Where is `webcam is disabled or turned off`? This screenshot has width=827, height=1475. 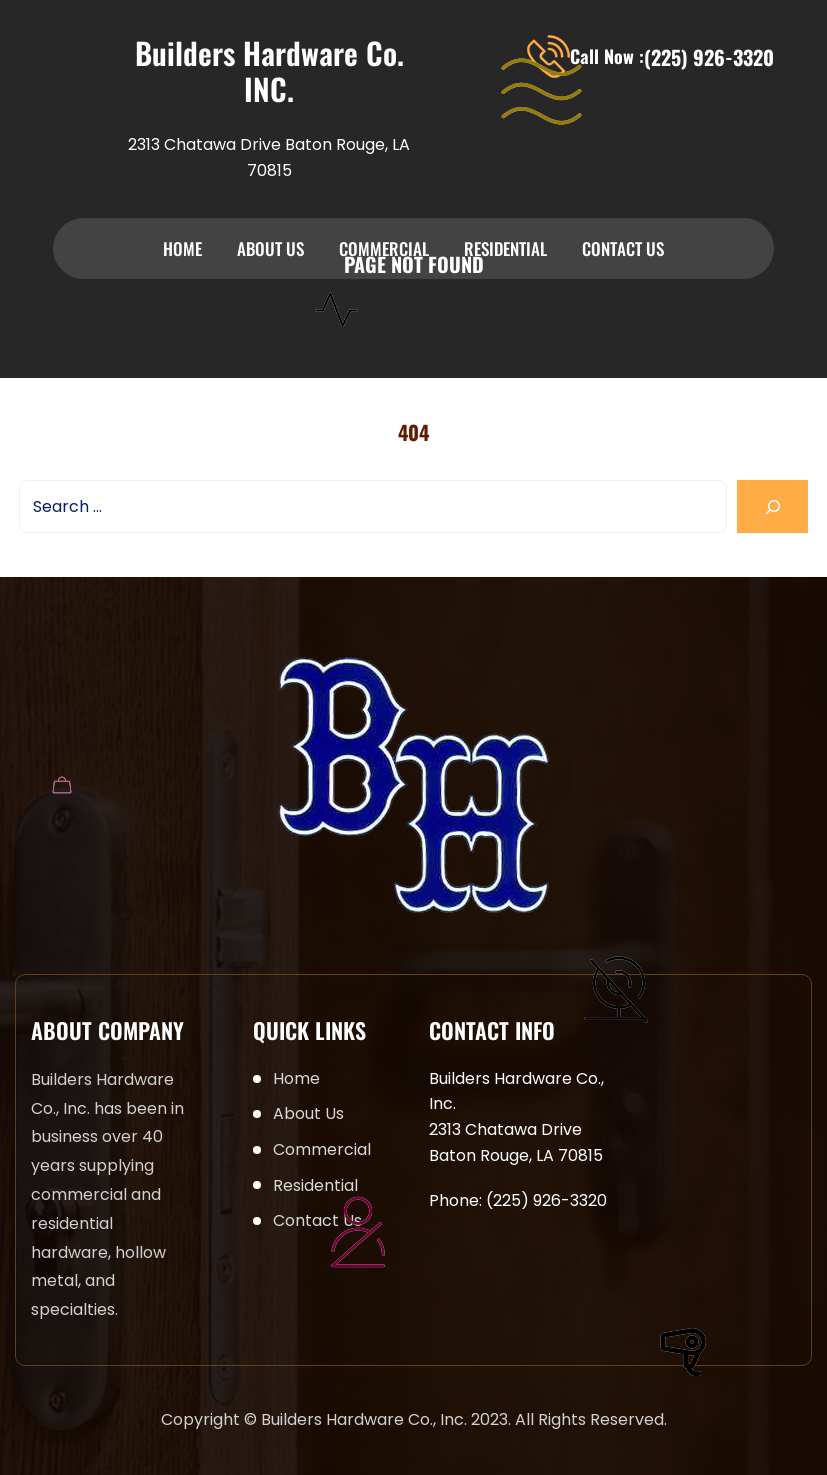 webcam is disabled or turned off is located at coordinates (619, 991).